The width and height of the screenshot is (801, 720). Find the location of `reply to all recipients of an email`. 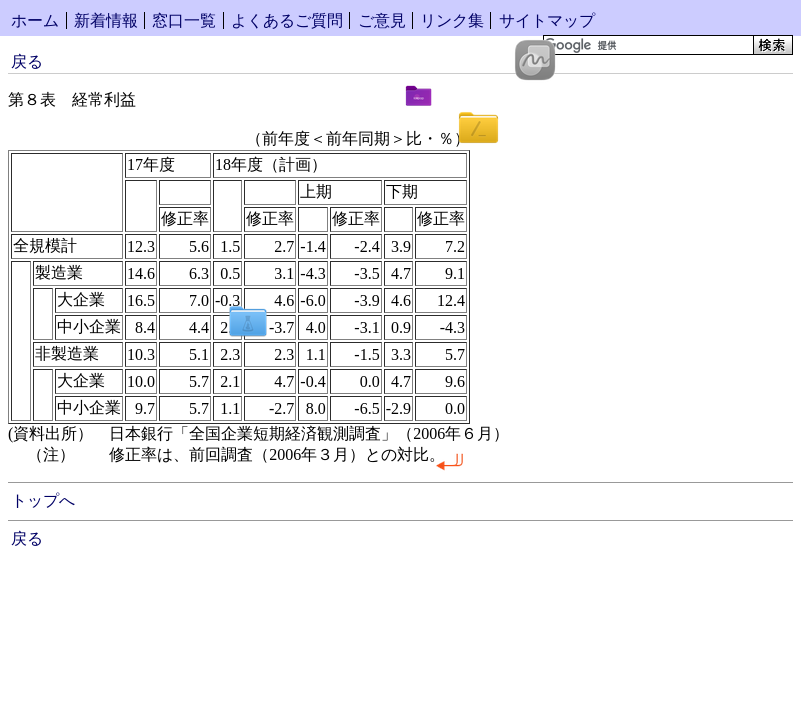

reply to all recipients of an email is located at coordinates (449, 460).